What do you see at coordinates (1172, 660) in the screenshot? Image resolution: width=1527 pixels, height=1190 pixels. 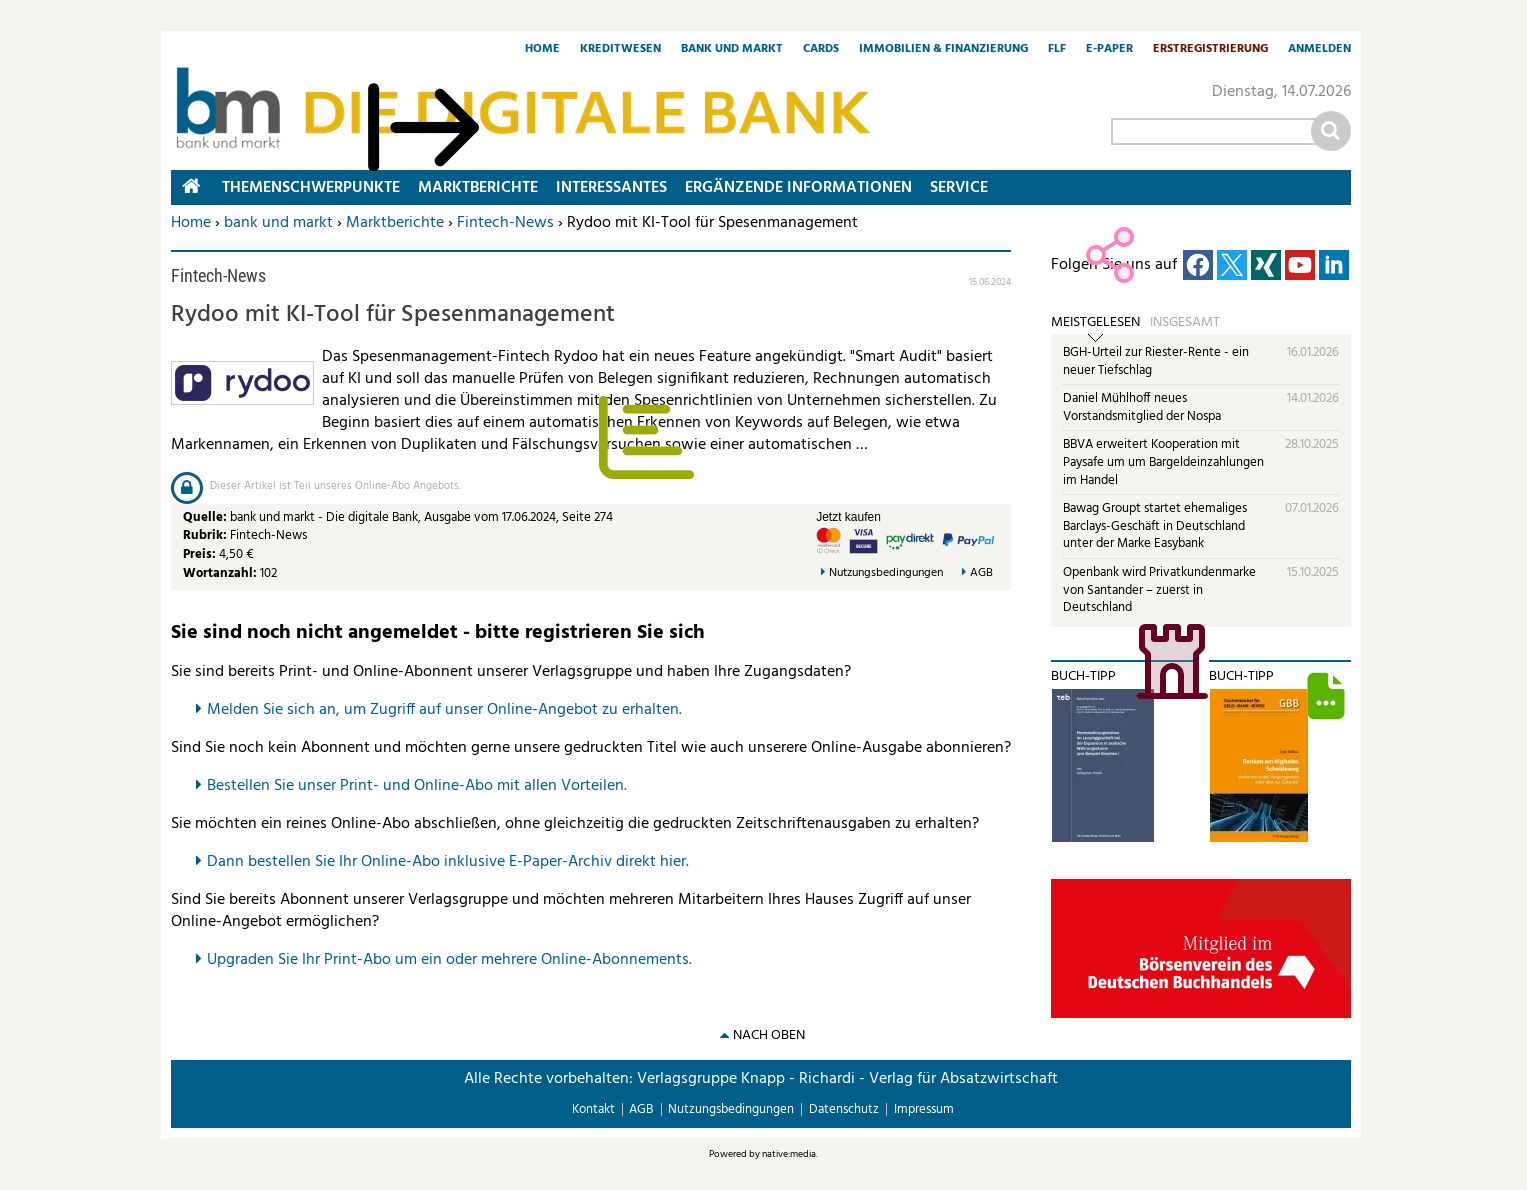 I see `access castle or fortress-themed game content` at bounding box center [1172, 660].